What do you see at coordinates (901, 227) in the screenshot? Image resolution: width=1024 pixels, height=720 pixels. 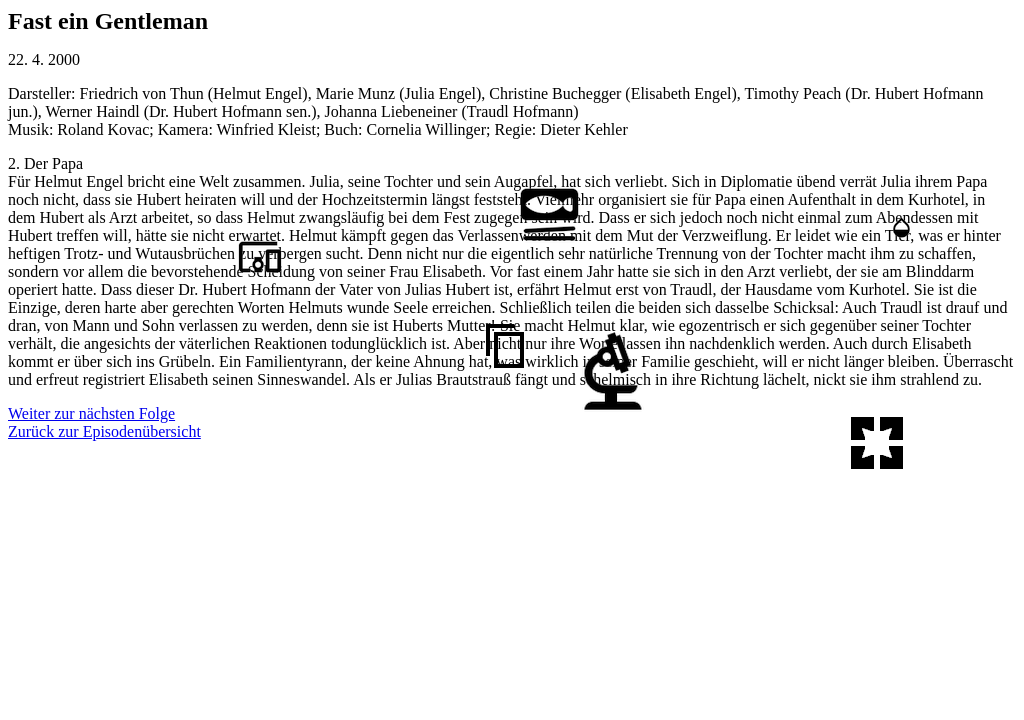 I see `adjust transparency or opacity settings` at bounding box center [901, 227].